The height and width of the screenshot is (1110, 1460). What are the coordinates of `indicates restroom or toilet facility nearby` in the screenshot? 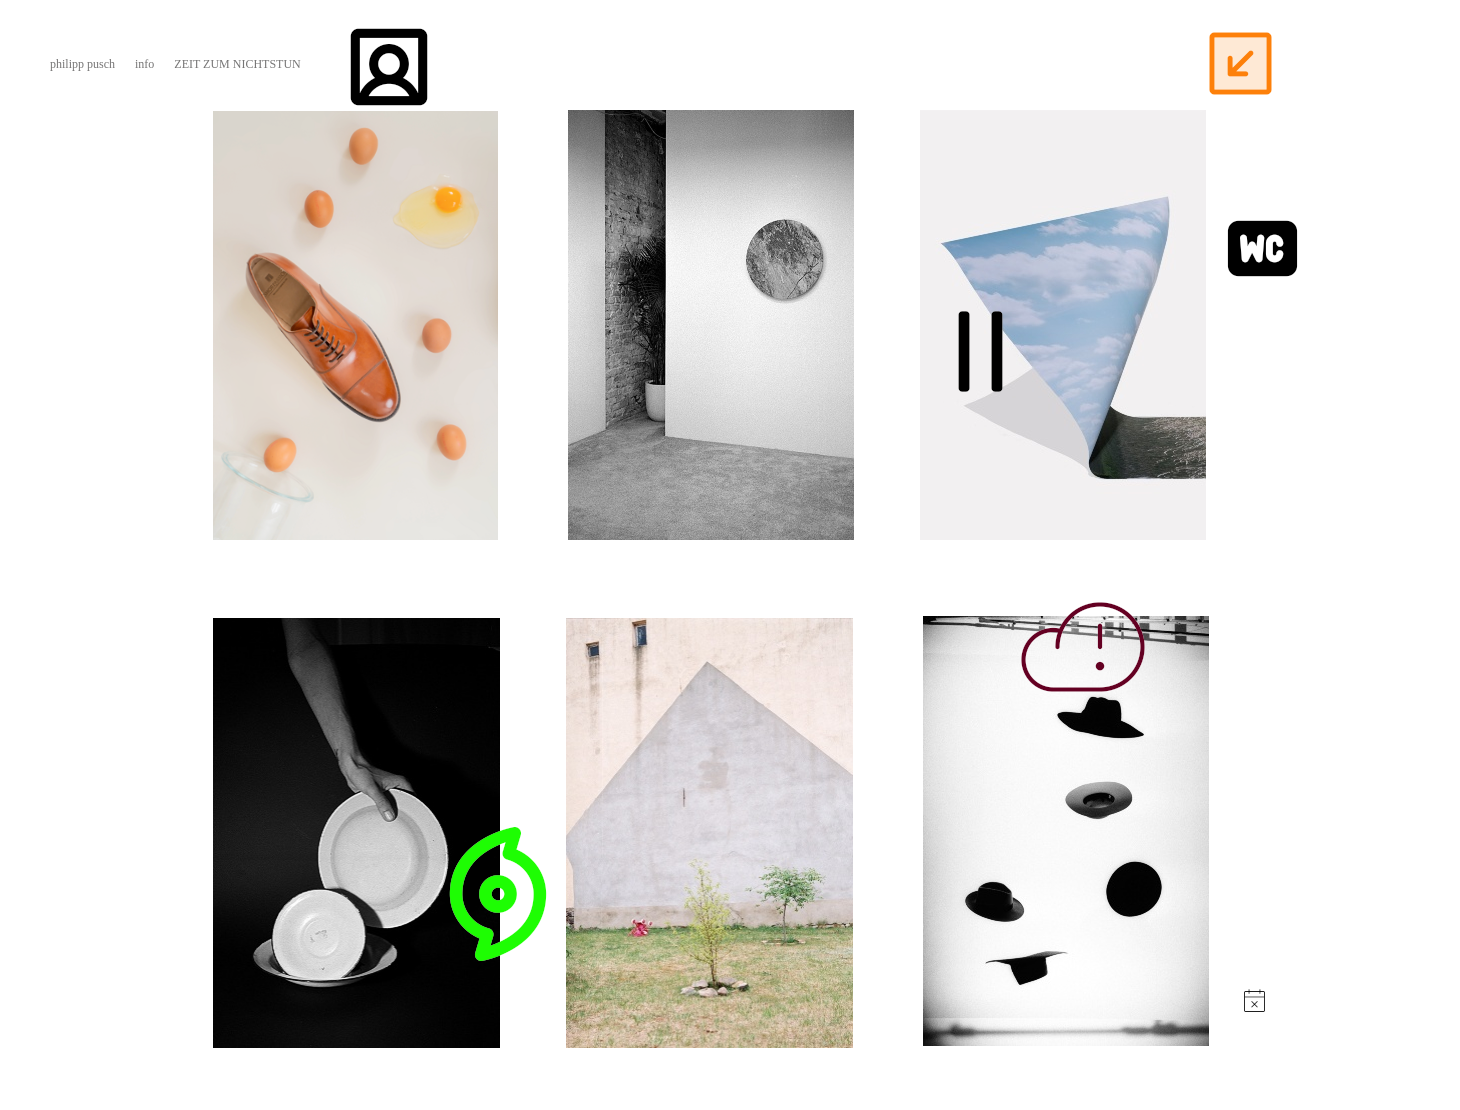 It's located at (1262, 248).